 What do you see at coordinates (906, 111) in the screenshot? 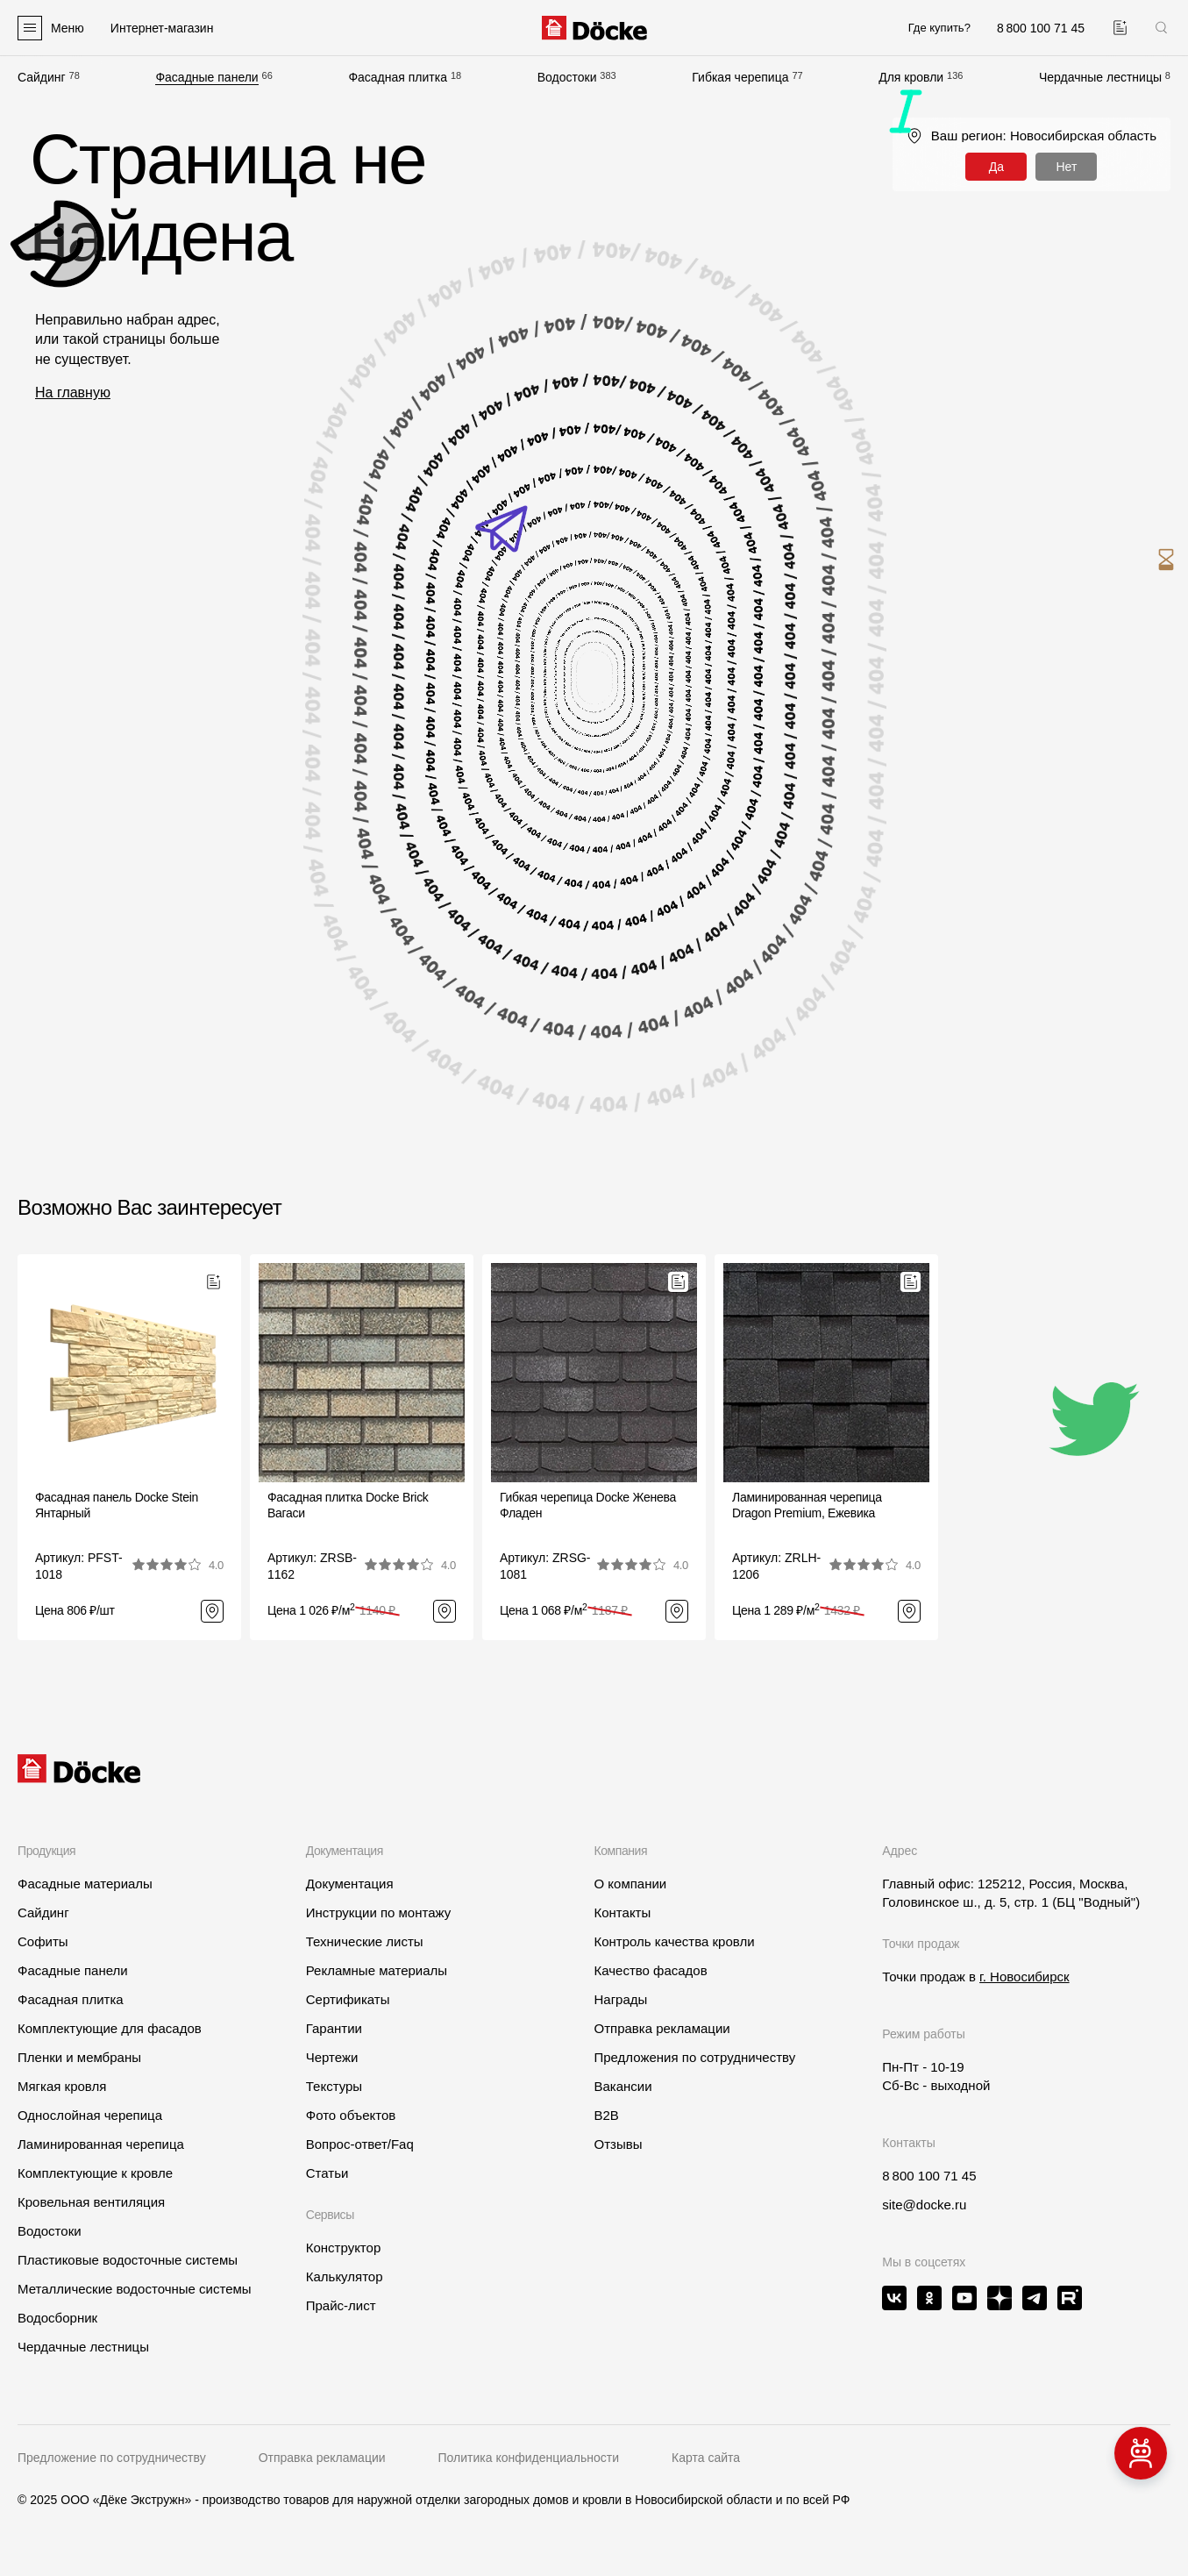
I see `apply italic formatting to selected text` at bounding box center [906, 111].